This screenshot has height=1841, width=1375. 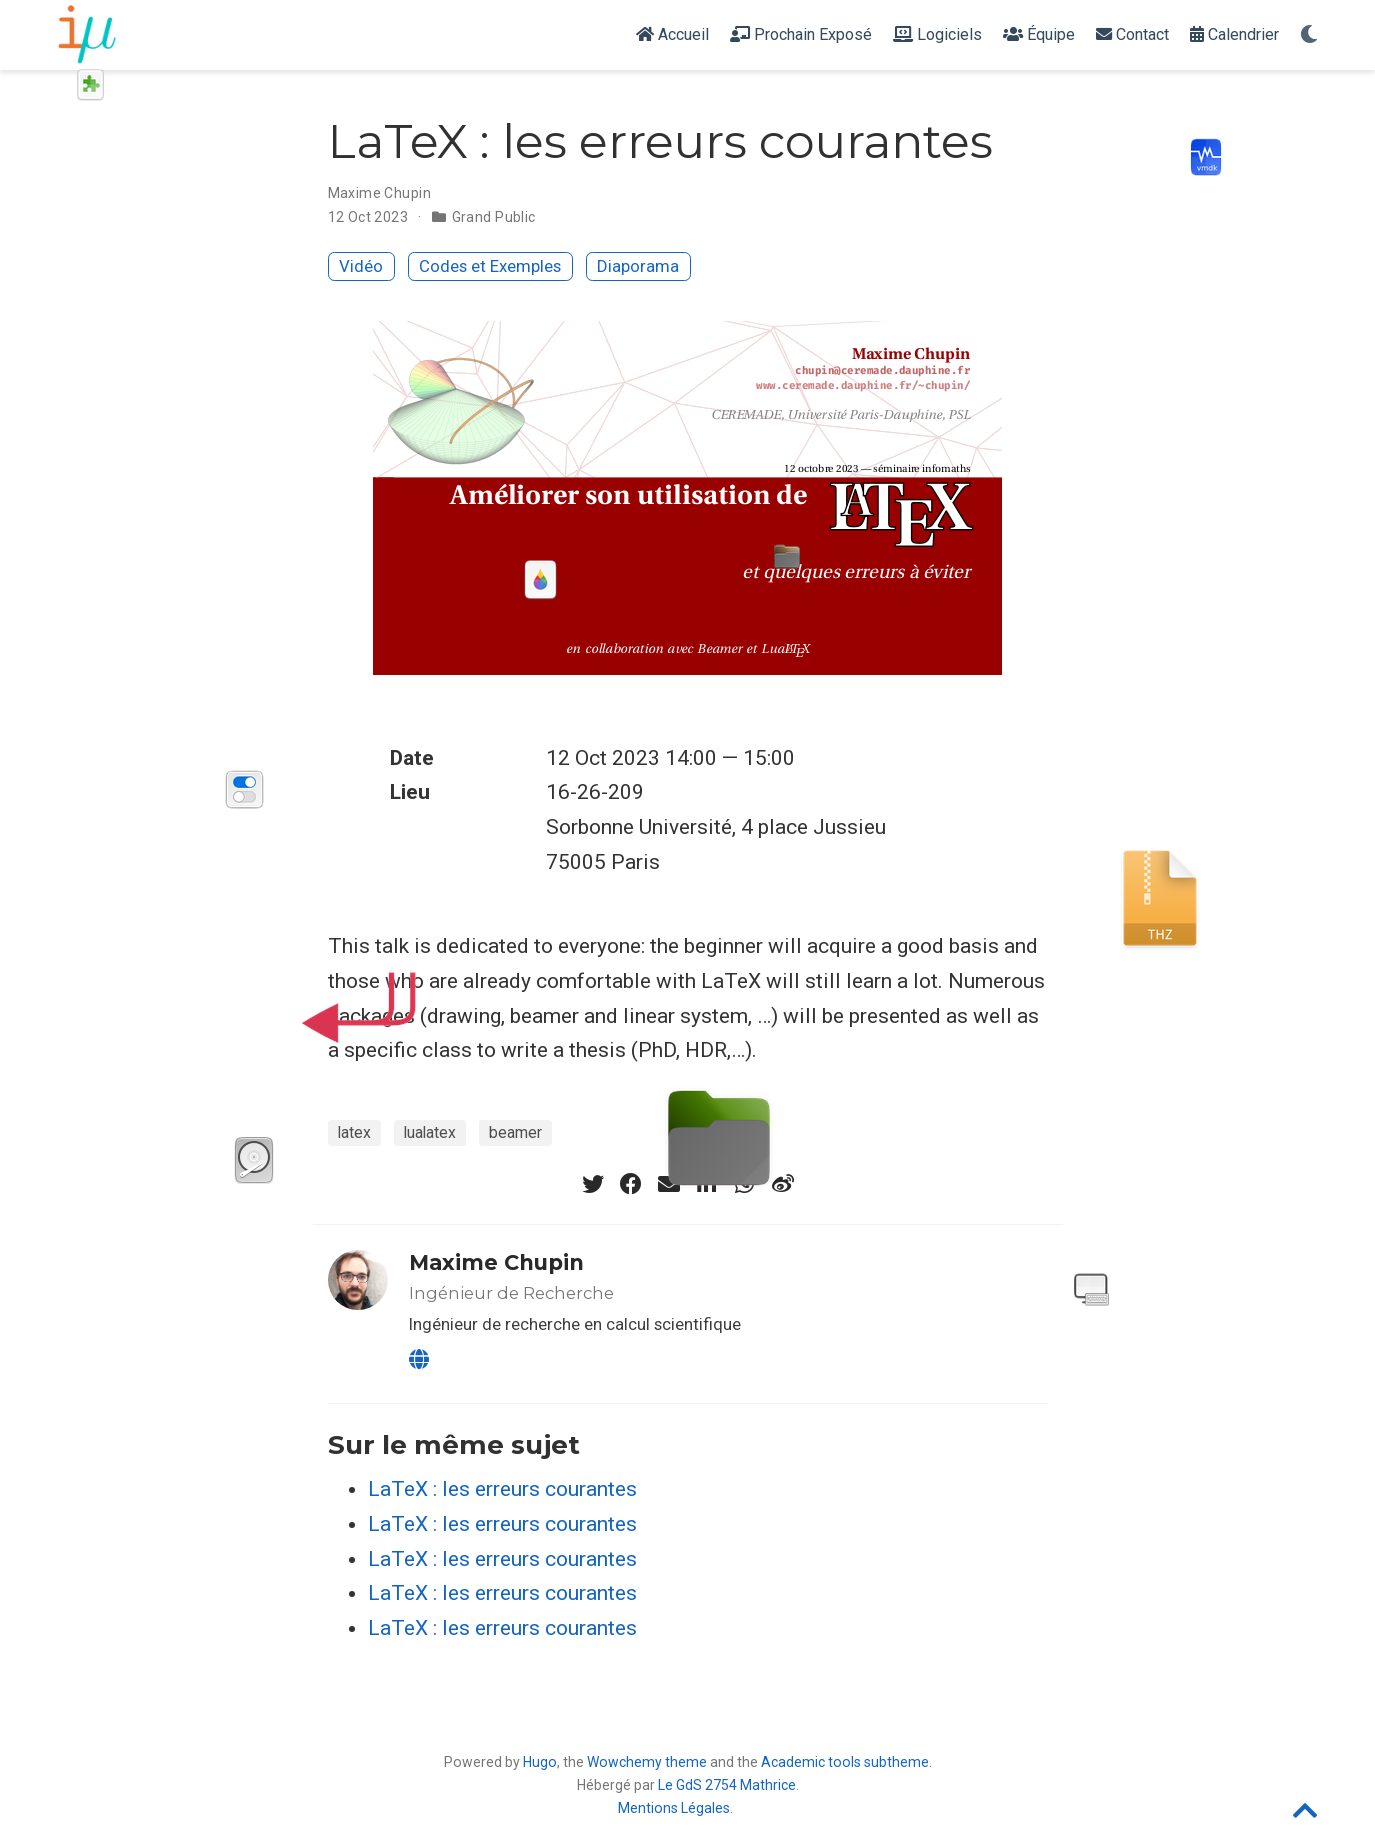 What do you see at coordinates (90, 84) in the screenshot?
I see `an extension or plugin file type` at bounding box center [90, 84].